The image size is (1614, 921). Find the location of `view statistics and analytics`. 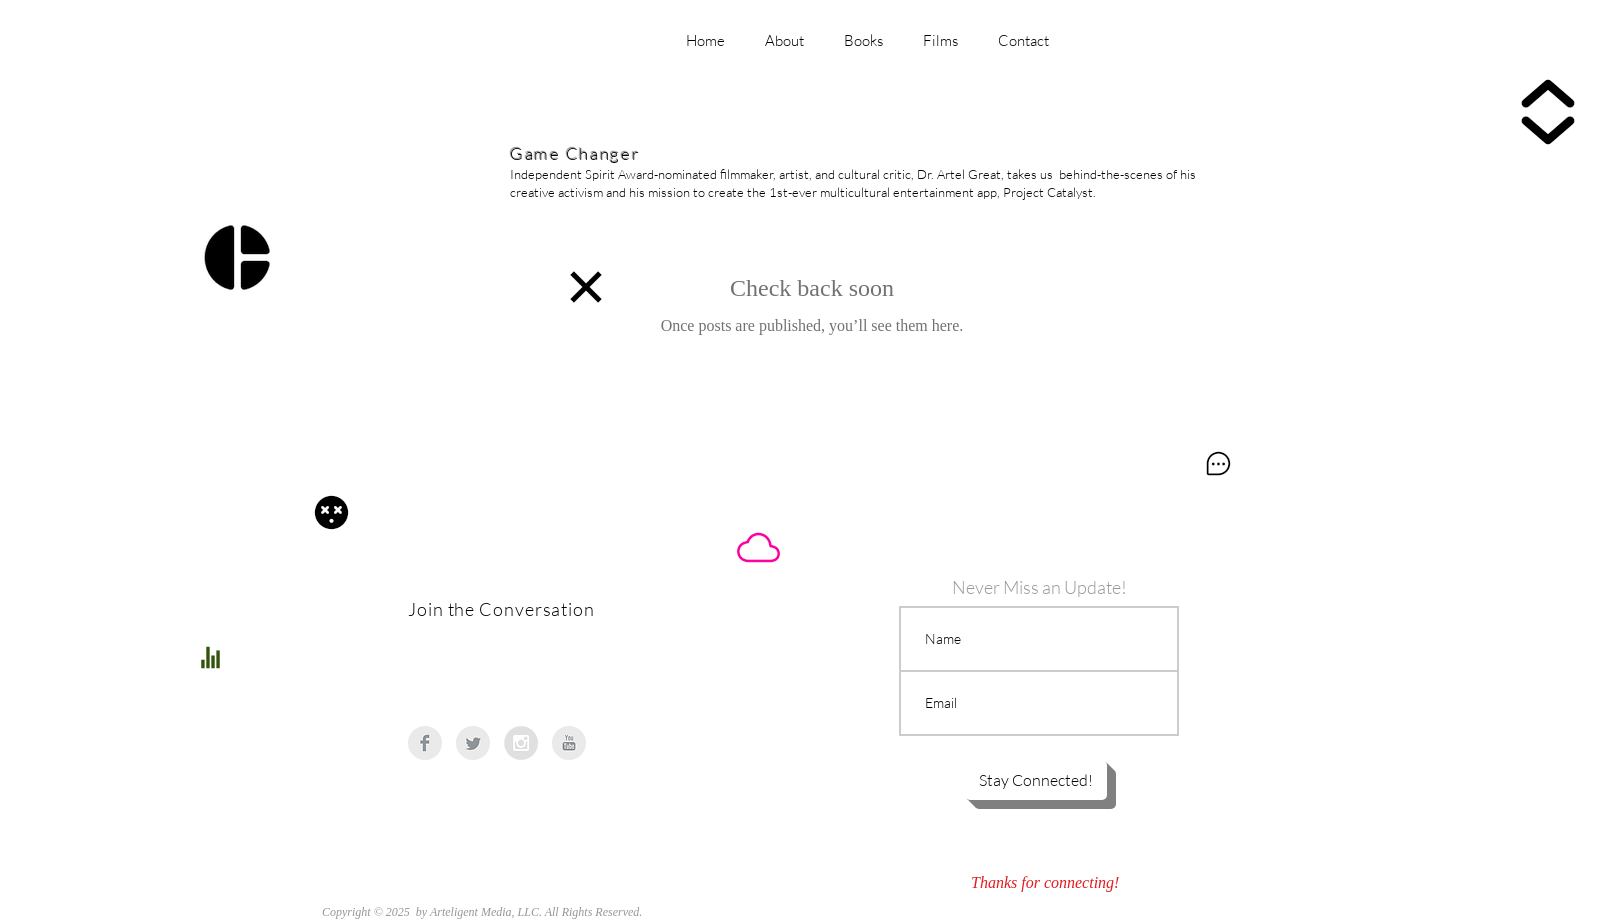

view statistics and analytics is located at coordinates (210, 657).